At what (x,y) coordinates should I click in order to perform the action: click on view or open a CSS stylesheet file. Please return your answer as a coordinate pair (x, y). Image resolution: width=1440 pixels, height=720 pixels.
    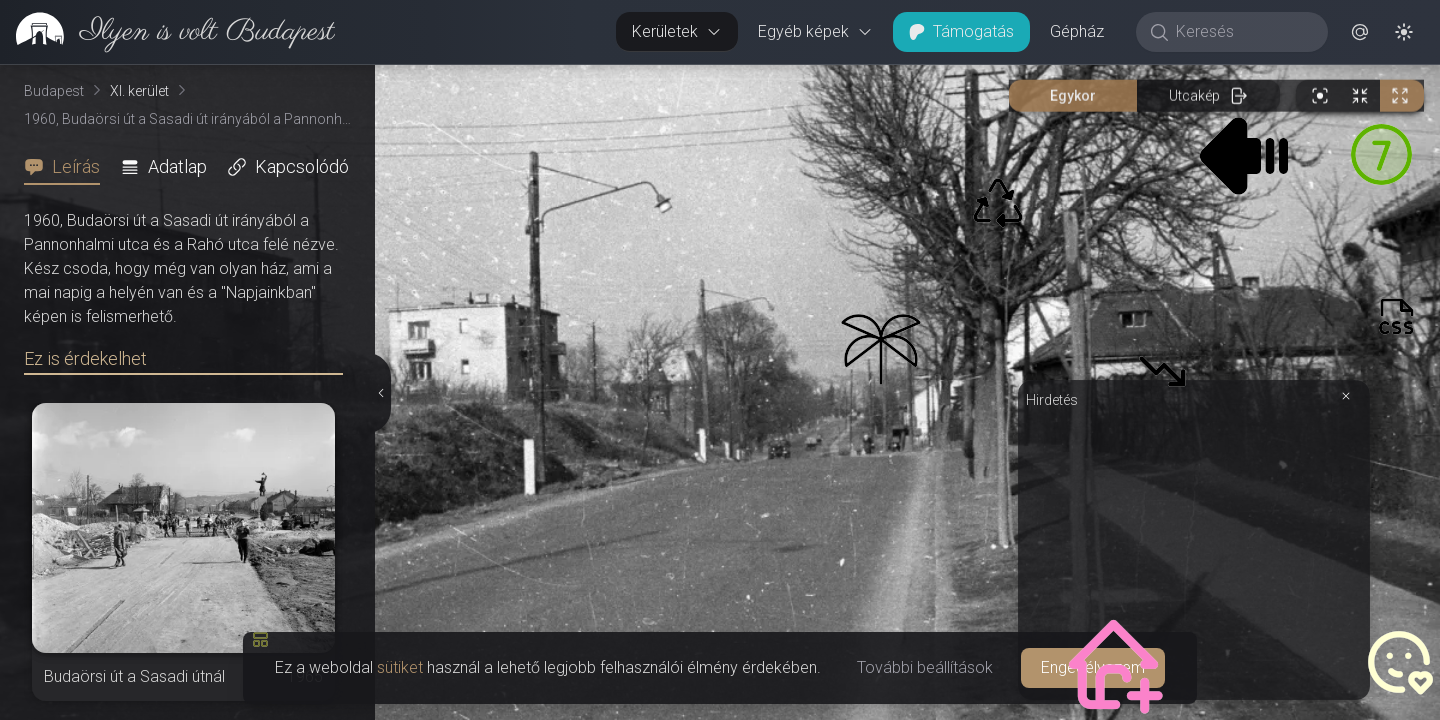
    Looking at the image, I should click on (1397, 318).